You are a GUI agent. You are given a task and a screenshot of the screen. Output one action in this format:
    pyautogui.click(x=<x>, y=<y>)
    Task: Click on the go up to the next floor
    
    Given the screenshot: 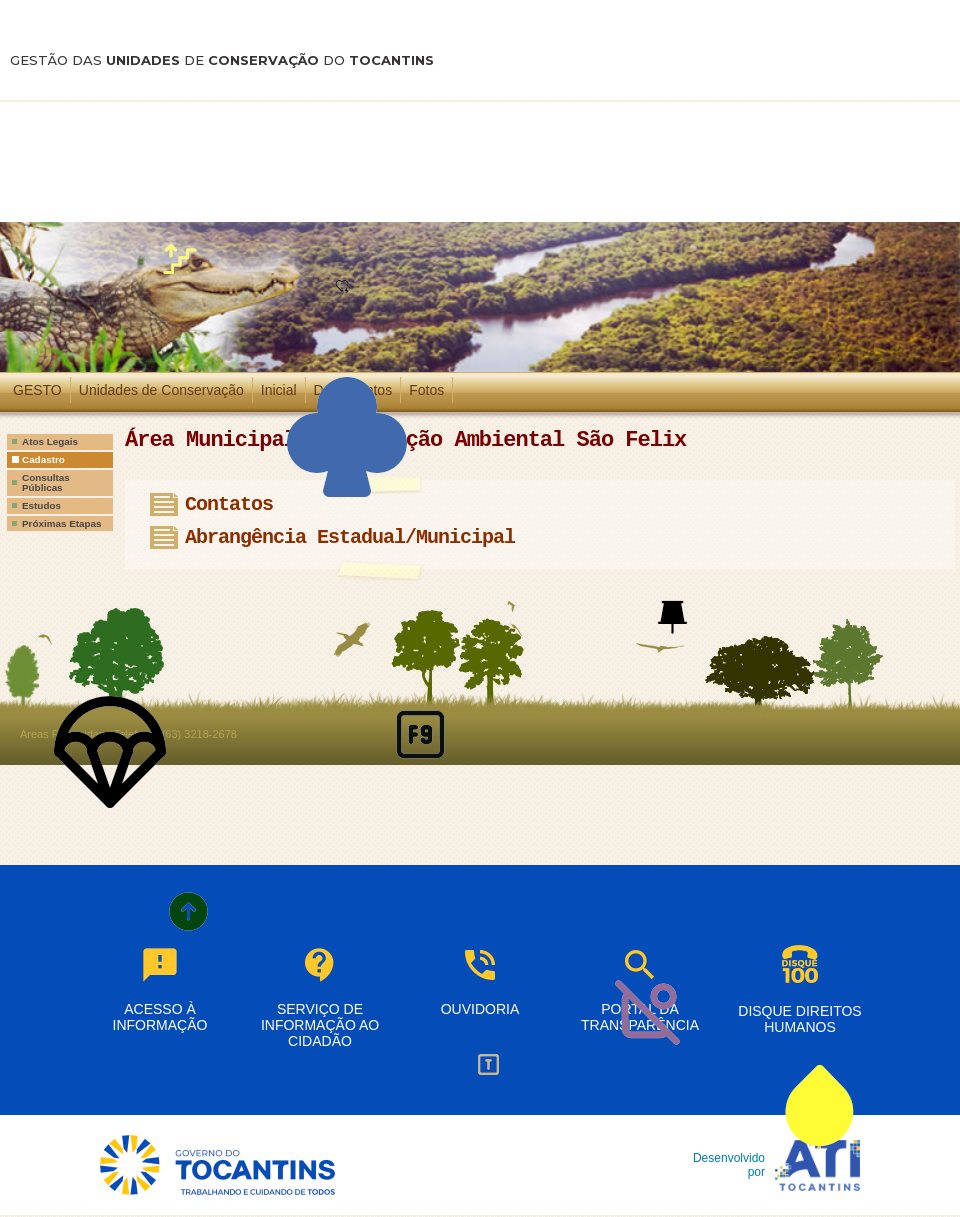 What is the action you would take?
    pyautogui.click(x=180, y=259)
    